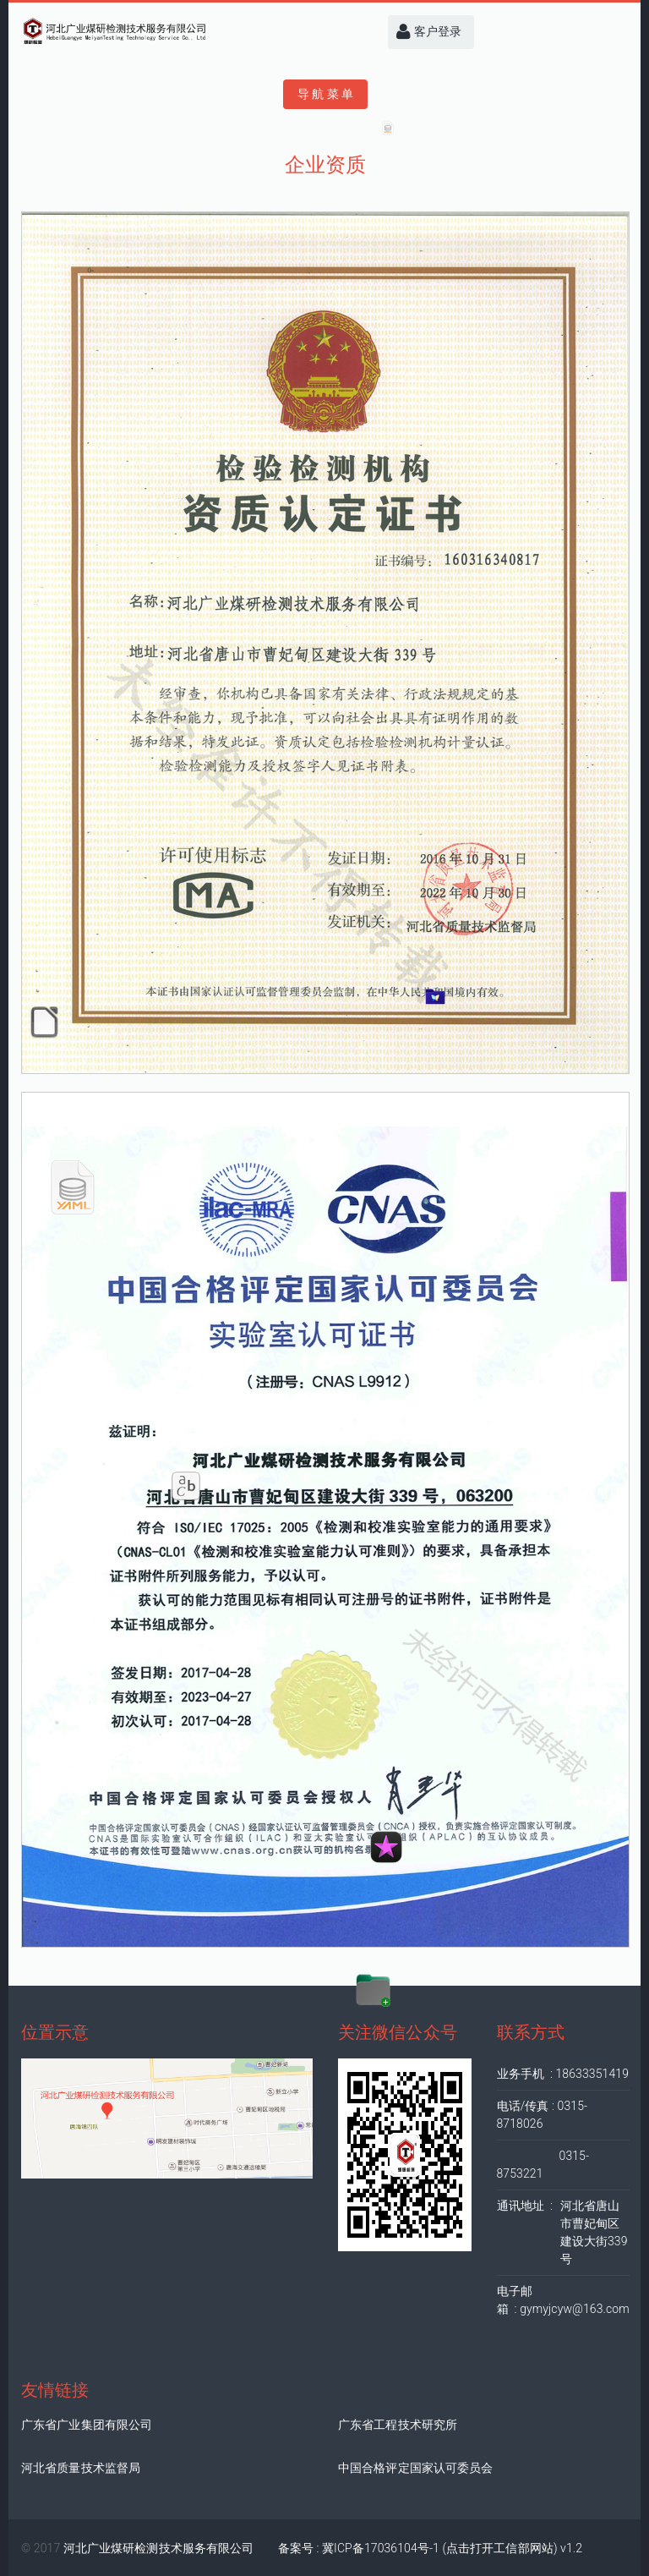  What do you see at coordinates (44, 1022) in the screenshot?
I see `open LibreOffice suite` at bounding box center [44, 1022].